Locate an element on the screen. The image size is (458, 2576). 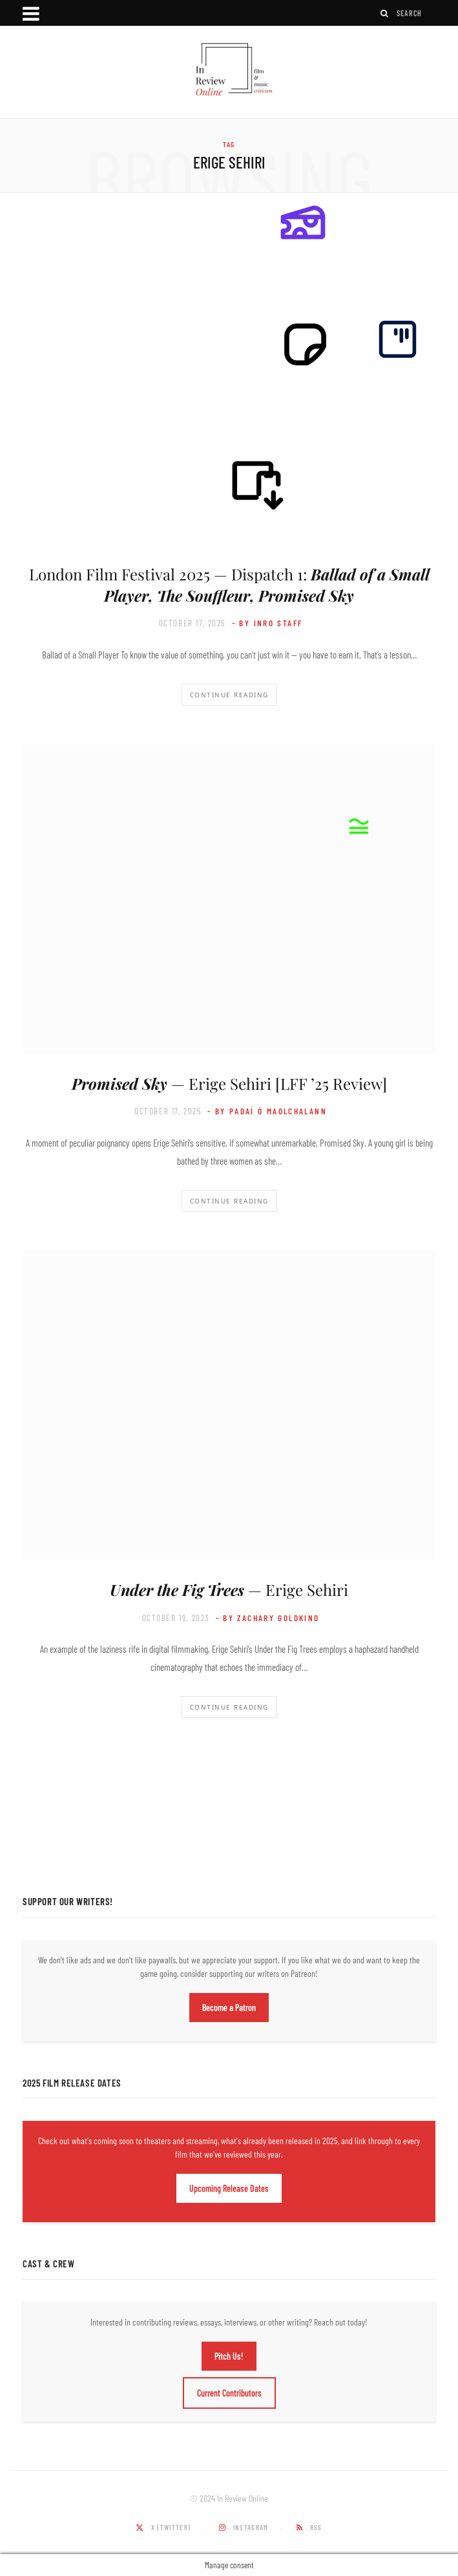
align content to top-right corner is located at coordinates (397, 339).